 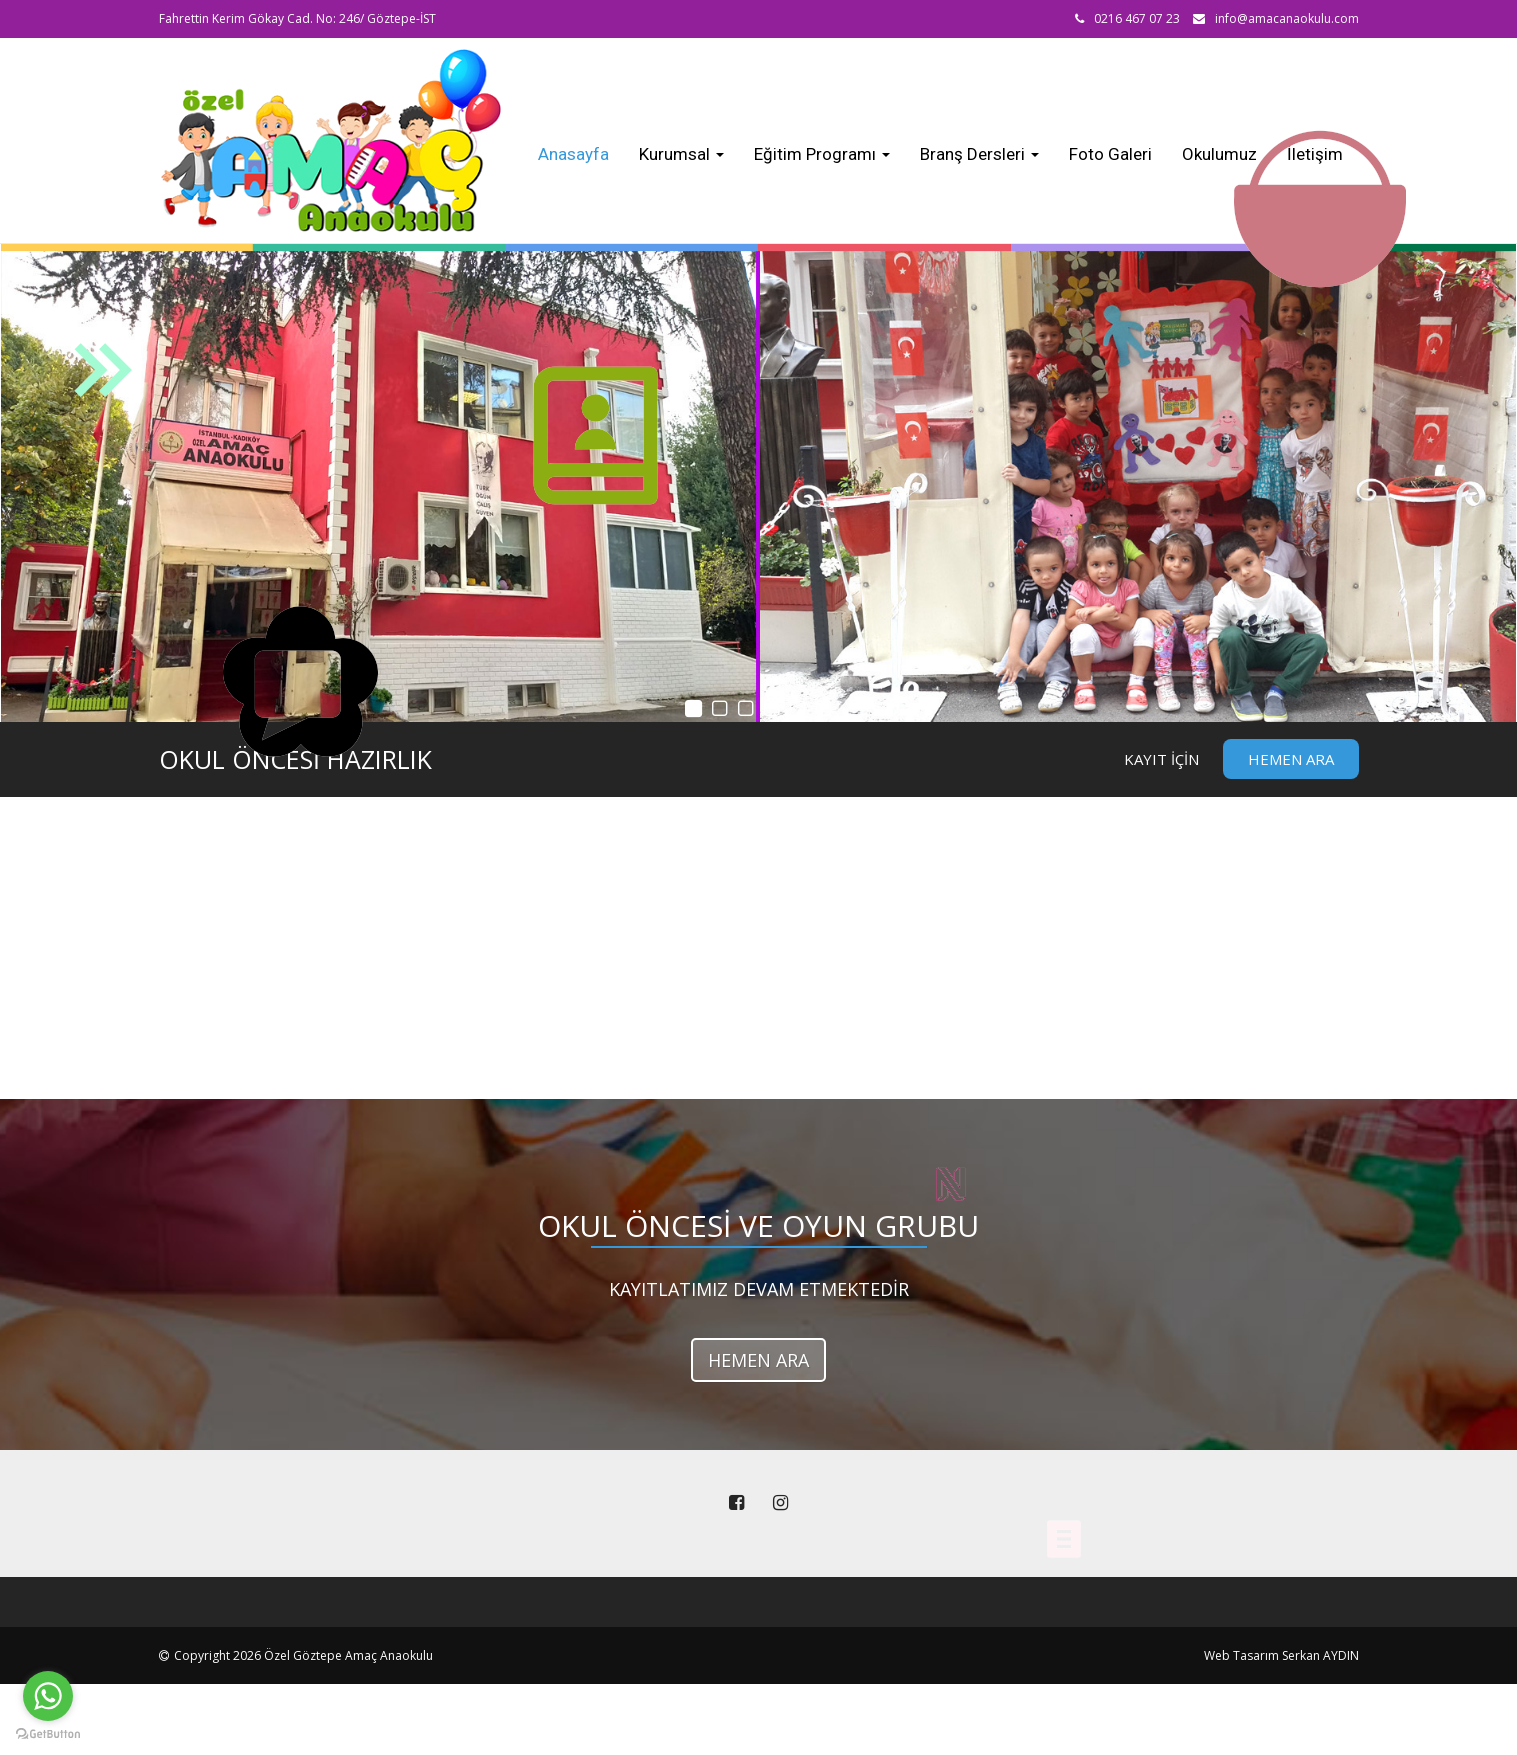 What do you see at coordinates (951, 1184) in the screenshot?
I see `neos brand logo` at bounding box center [951, 1184].